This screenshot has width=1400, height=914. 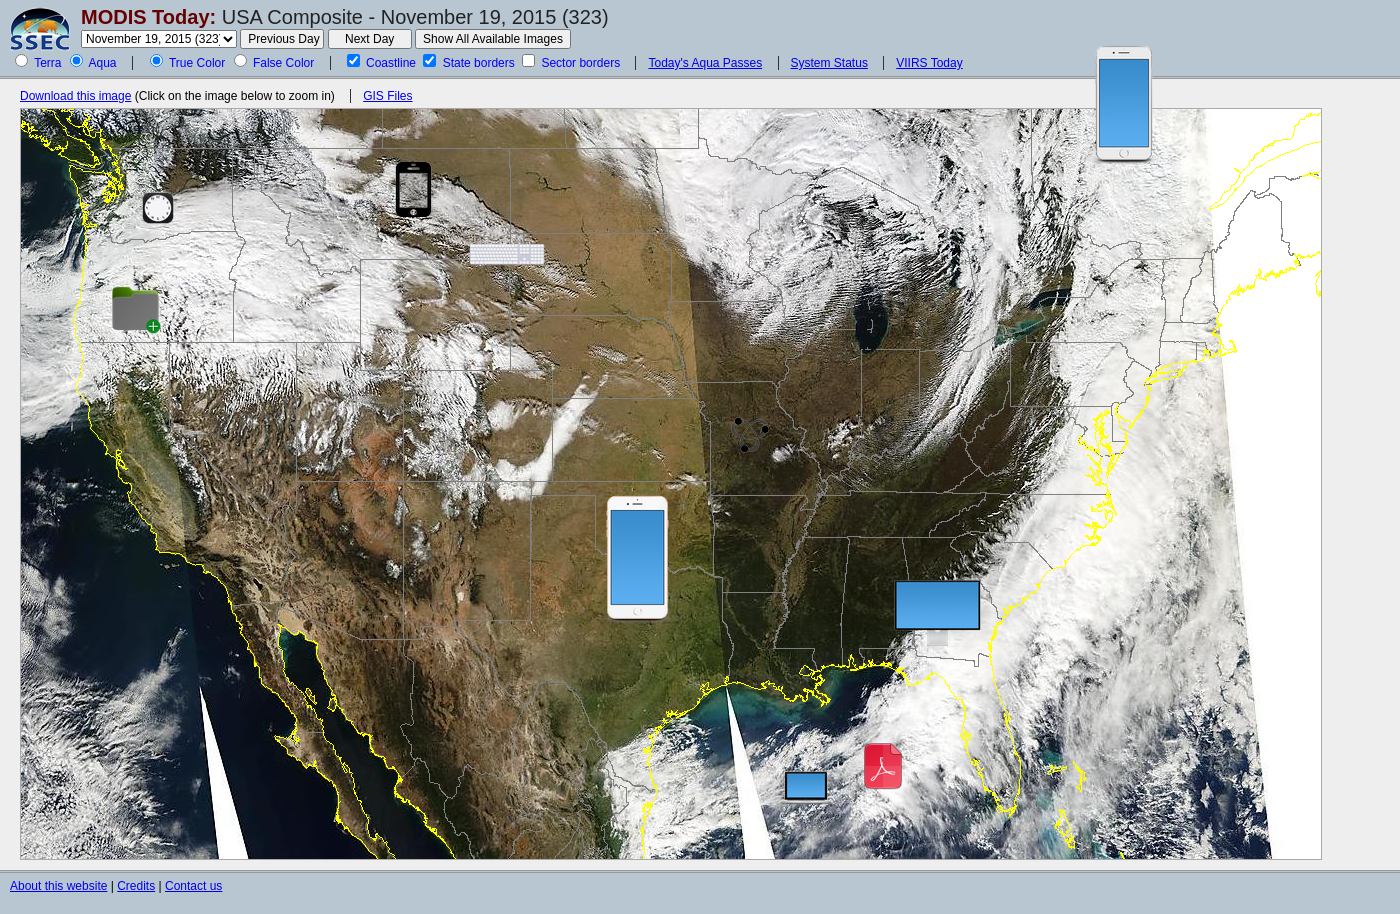 What do you see at coordinates (507, 254) in the screenshot?
I see `connect a bluetooth keyboard` at bounding box center [507, 254].